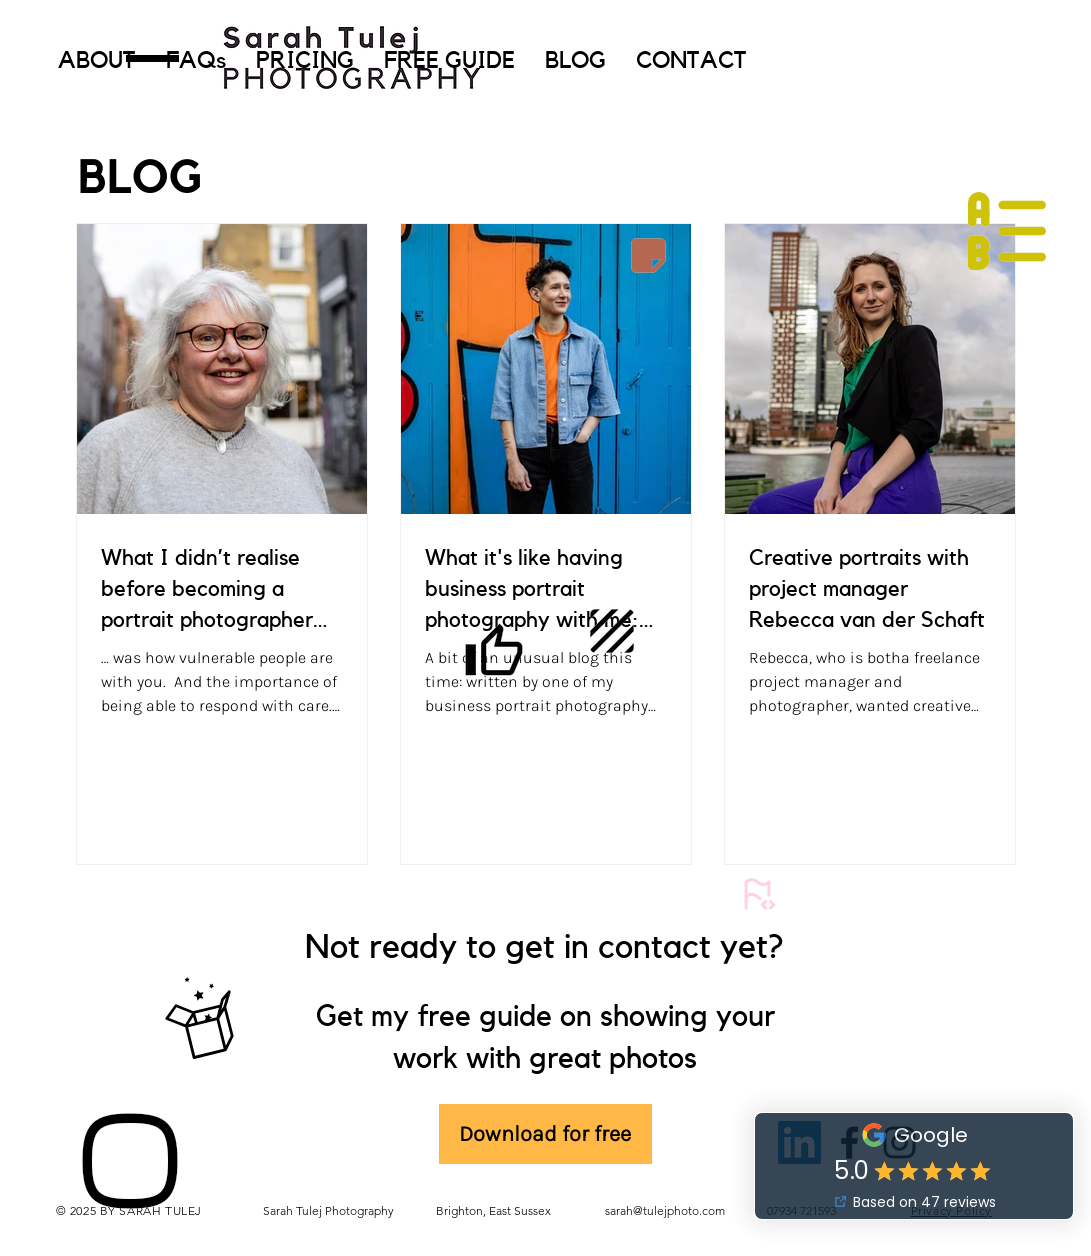  What do you see at coordinates (1007, 231) in the screenshot?
I see `toggle alphabetical list view` at bounding box center [1007, 231].